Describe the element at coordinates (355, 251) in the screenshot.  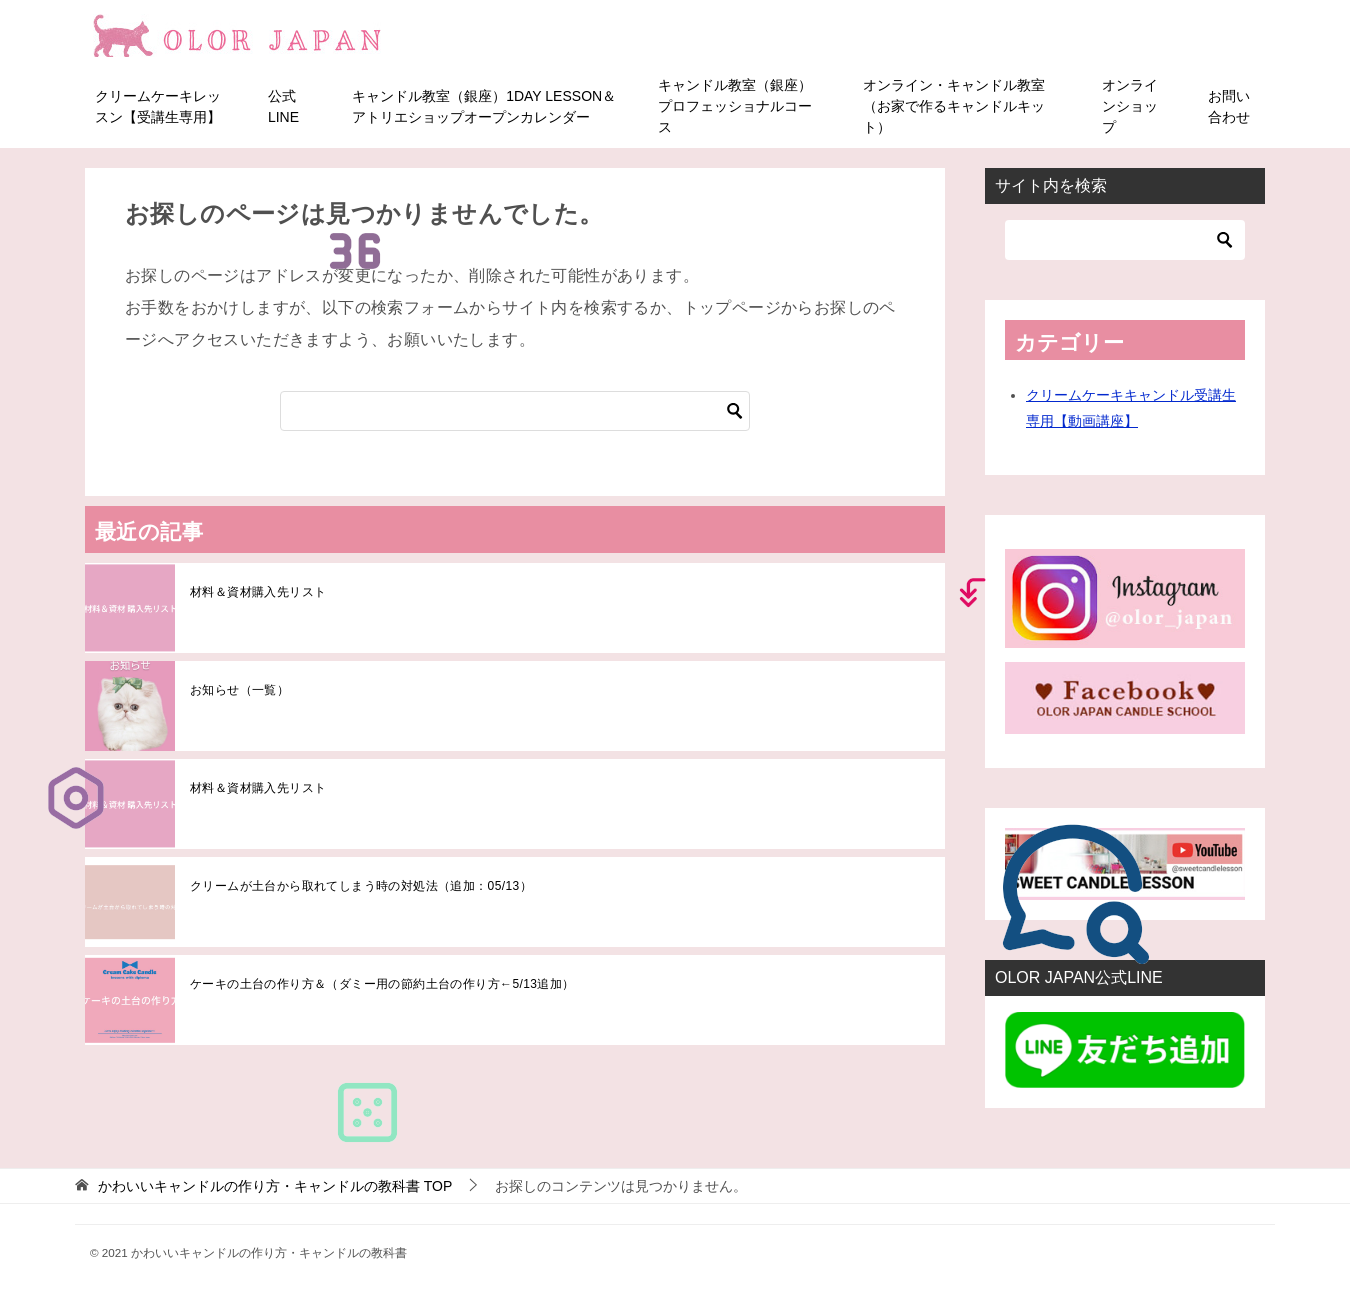
I see `indicates item number 36 in a list or sequence` at that location.